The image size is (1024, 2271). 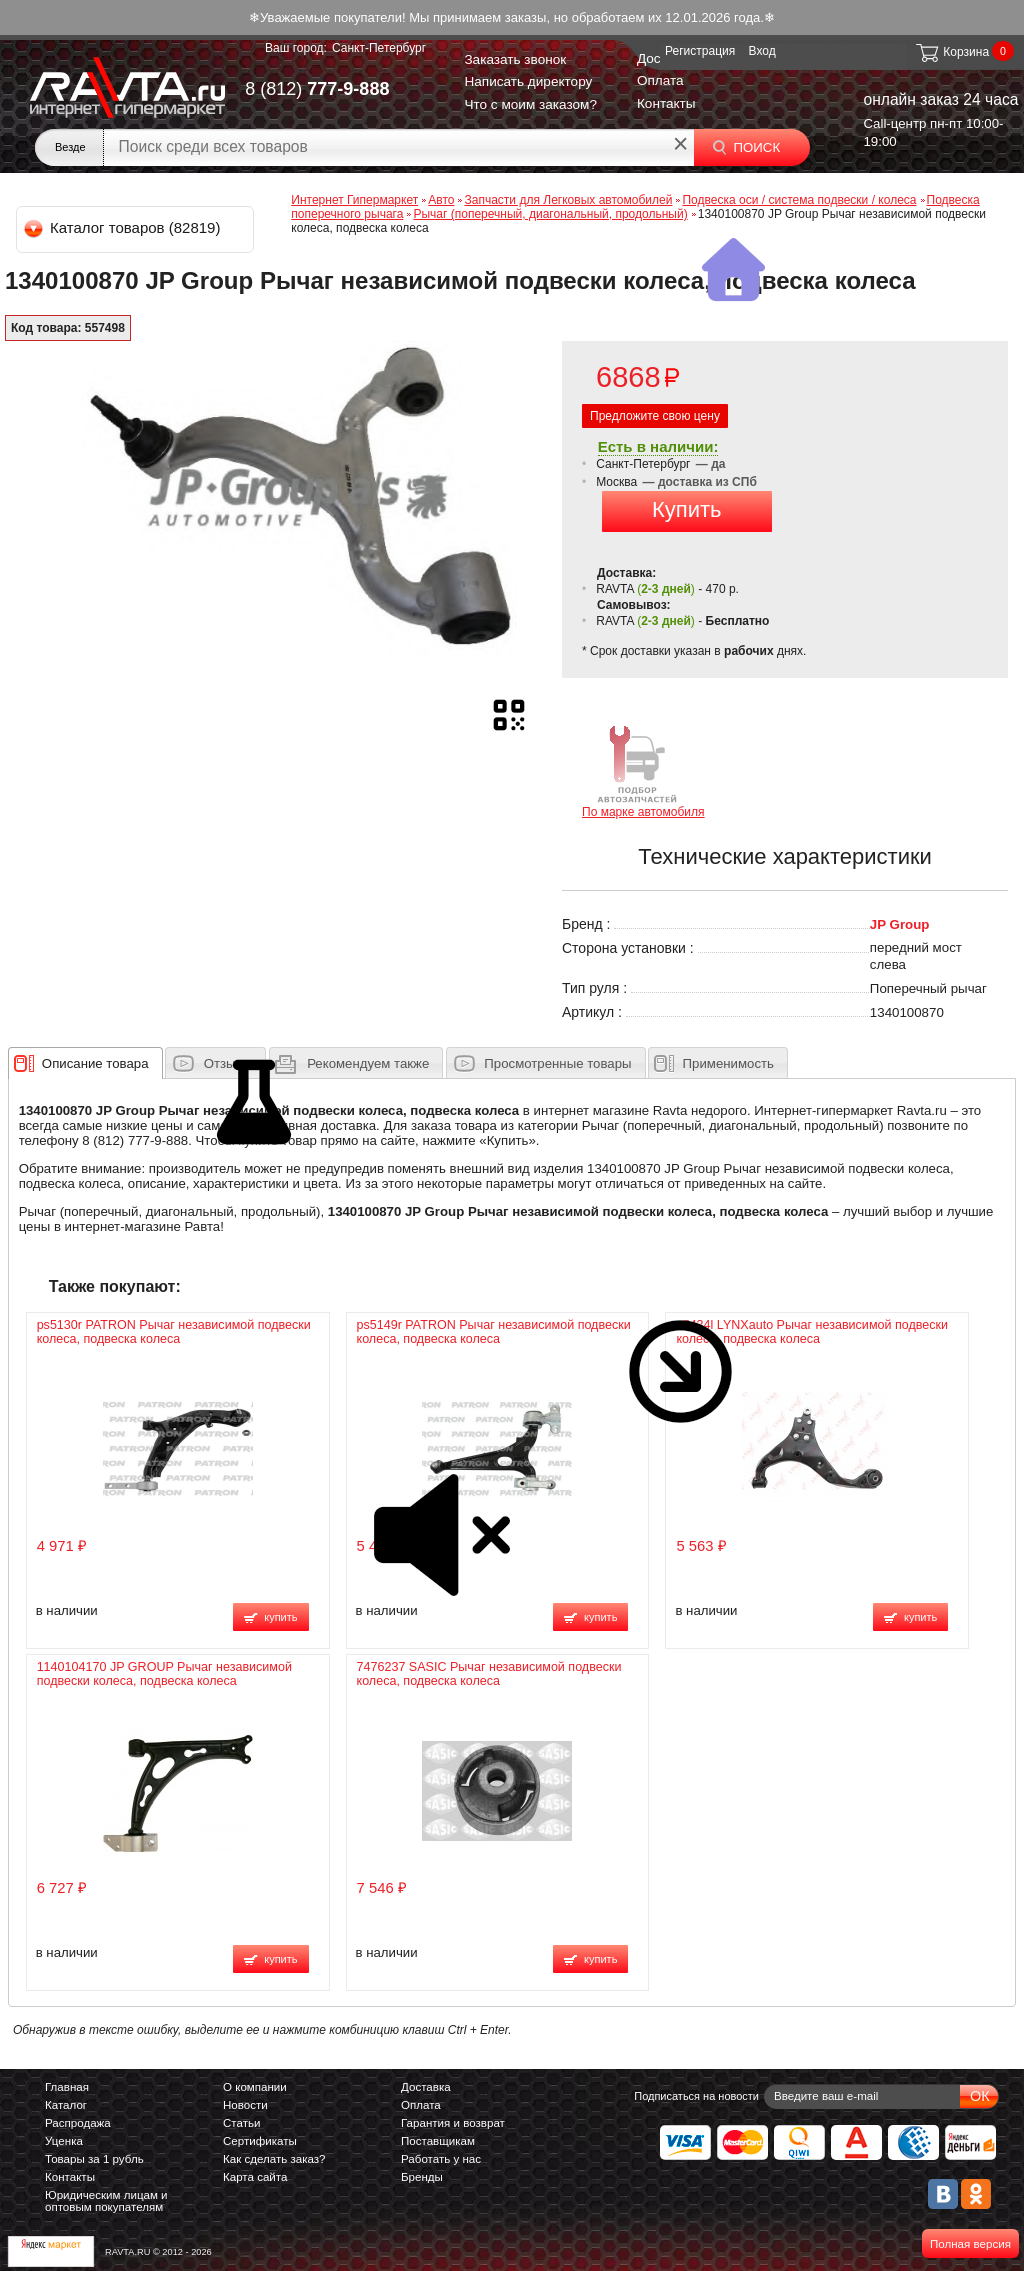 What do you see at coordinates (680, 1371) in the screenshot?
I see `navigate to the next section below` at bounding box center [680, 1371].